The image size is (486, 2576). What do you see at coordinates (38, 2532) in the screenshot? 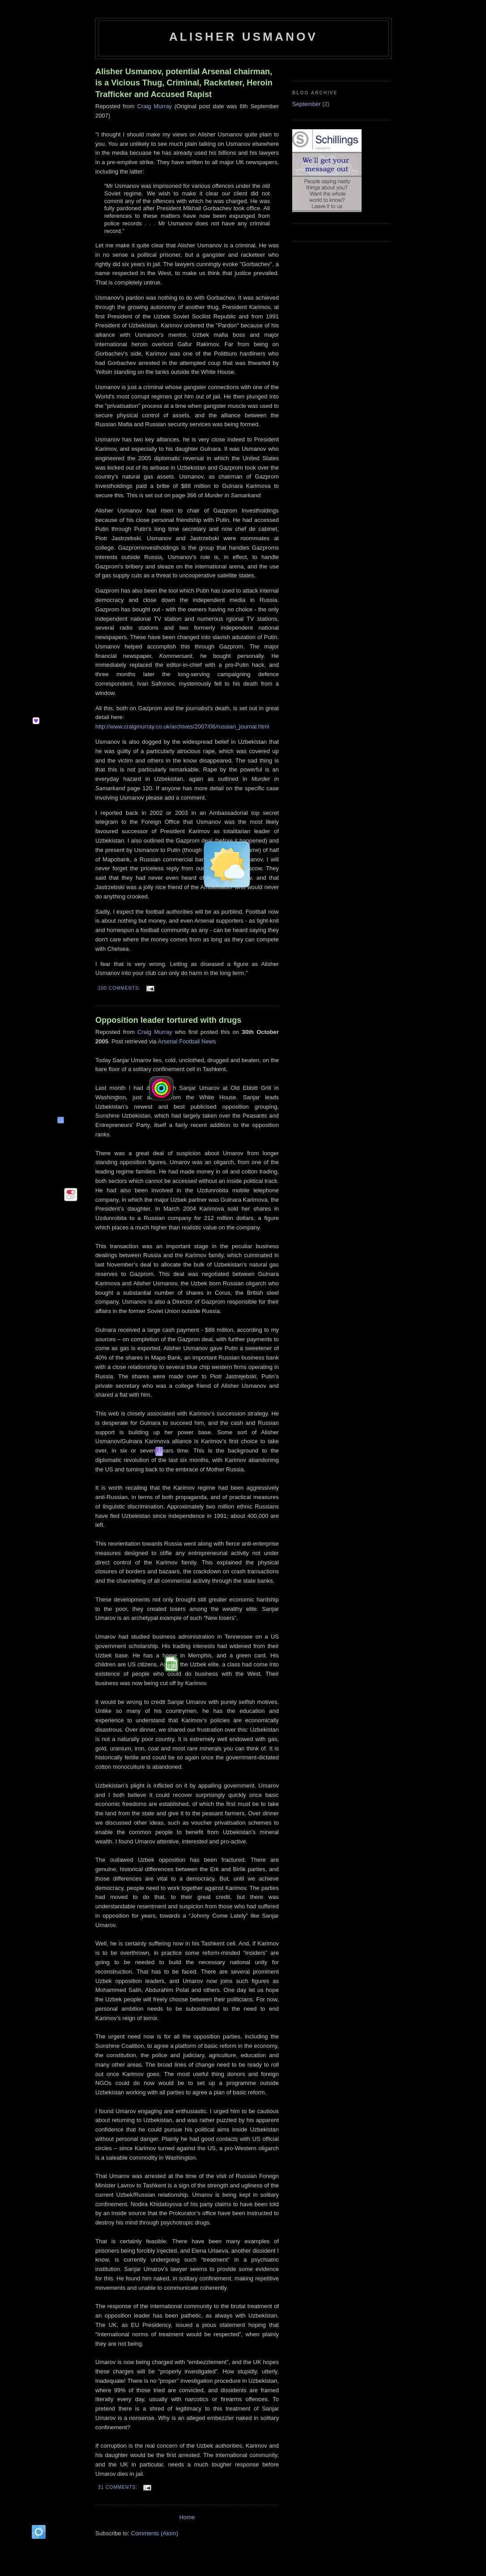
I see `ms-dos or windows executable file` at bounding box center [38, 2532].